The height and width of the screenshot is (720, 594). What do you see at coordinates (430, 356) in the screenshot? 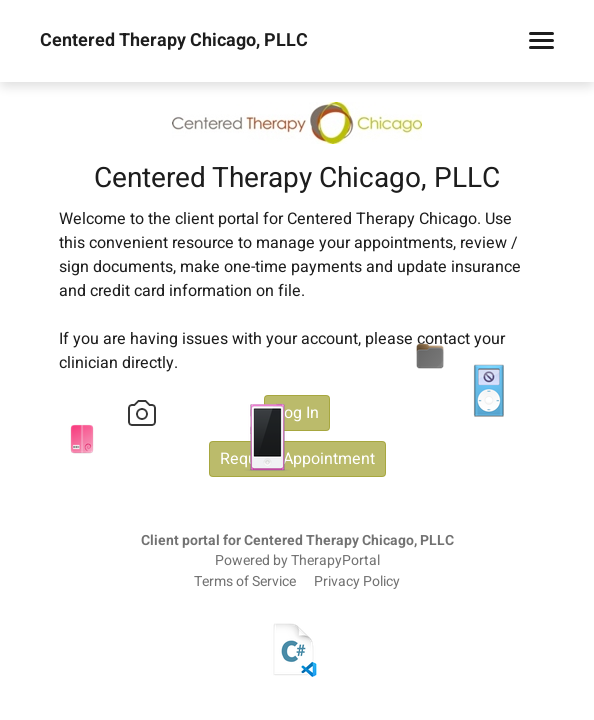
I see `open folder to view files` at bounding box center [430, 356].